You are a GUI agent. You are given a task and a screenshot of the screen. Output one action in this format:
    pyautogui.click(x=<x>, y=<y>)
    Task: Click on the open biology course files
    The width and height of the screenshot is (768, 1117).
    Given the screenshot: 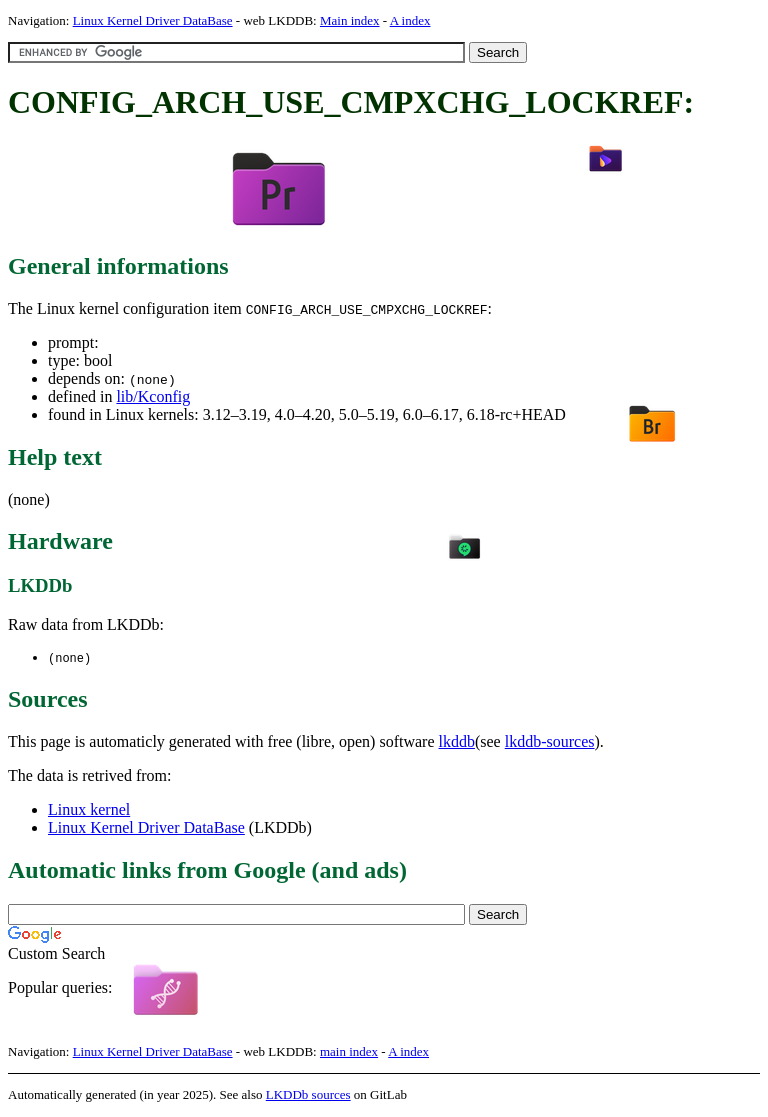 What is the action you would take?
    pyautogui.click(x=165, y=991)
    